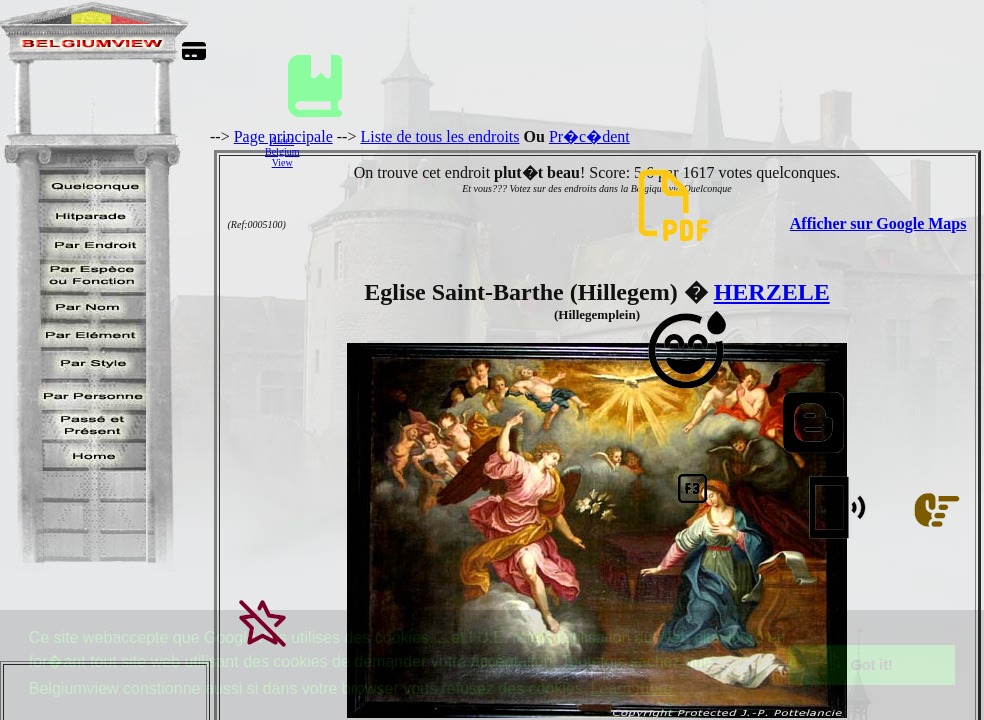 The width and height of the screenshot is (984, 720). Describe the element at coordinates (194, 51) in the screenshot. I see `manage payment methods` at that location.